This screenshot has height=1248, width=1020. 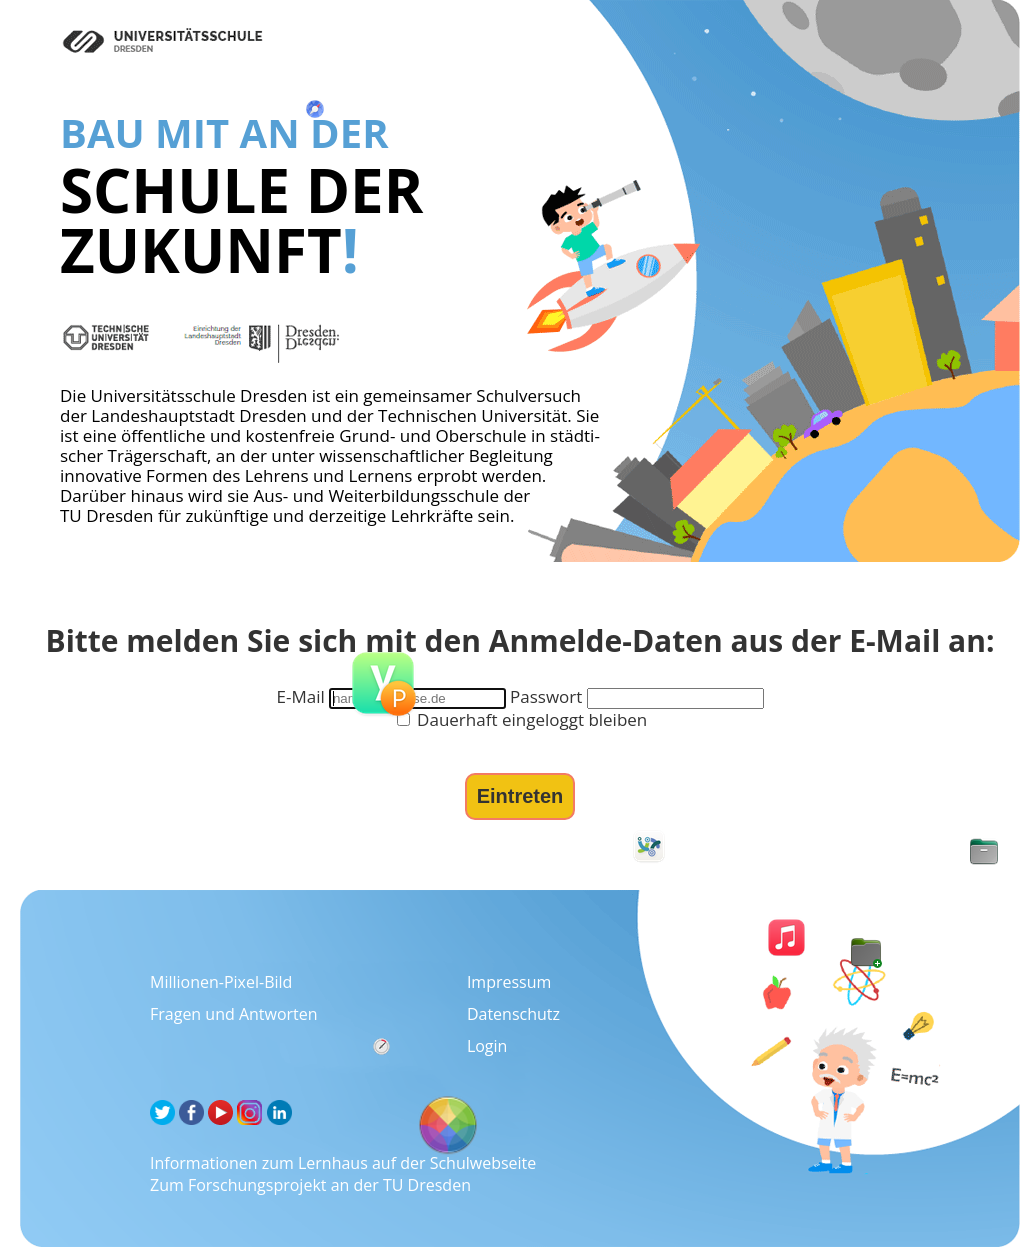 What do you see at coordinates (786, 937) in the screenshot?
I see `open Apple Music app` at bounding box center [786, 937].